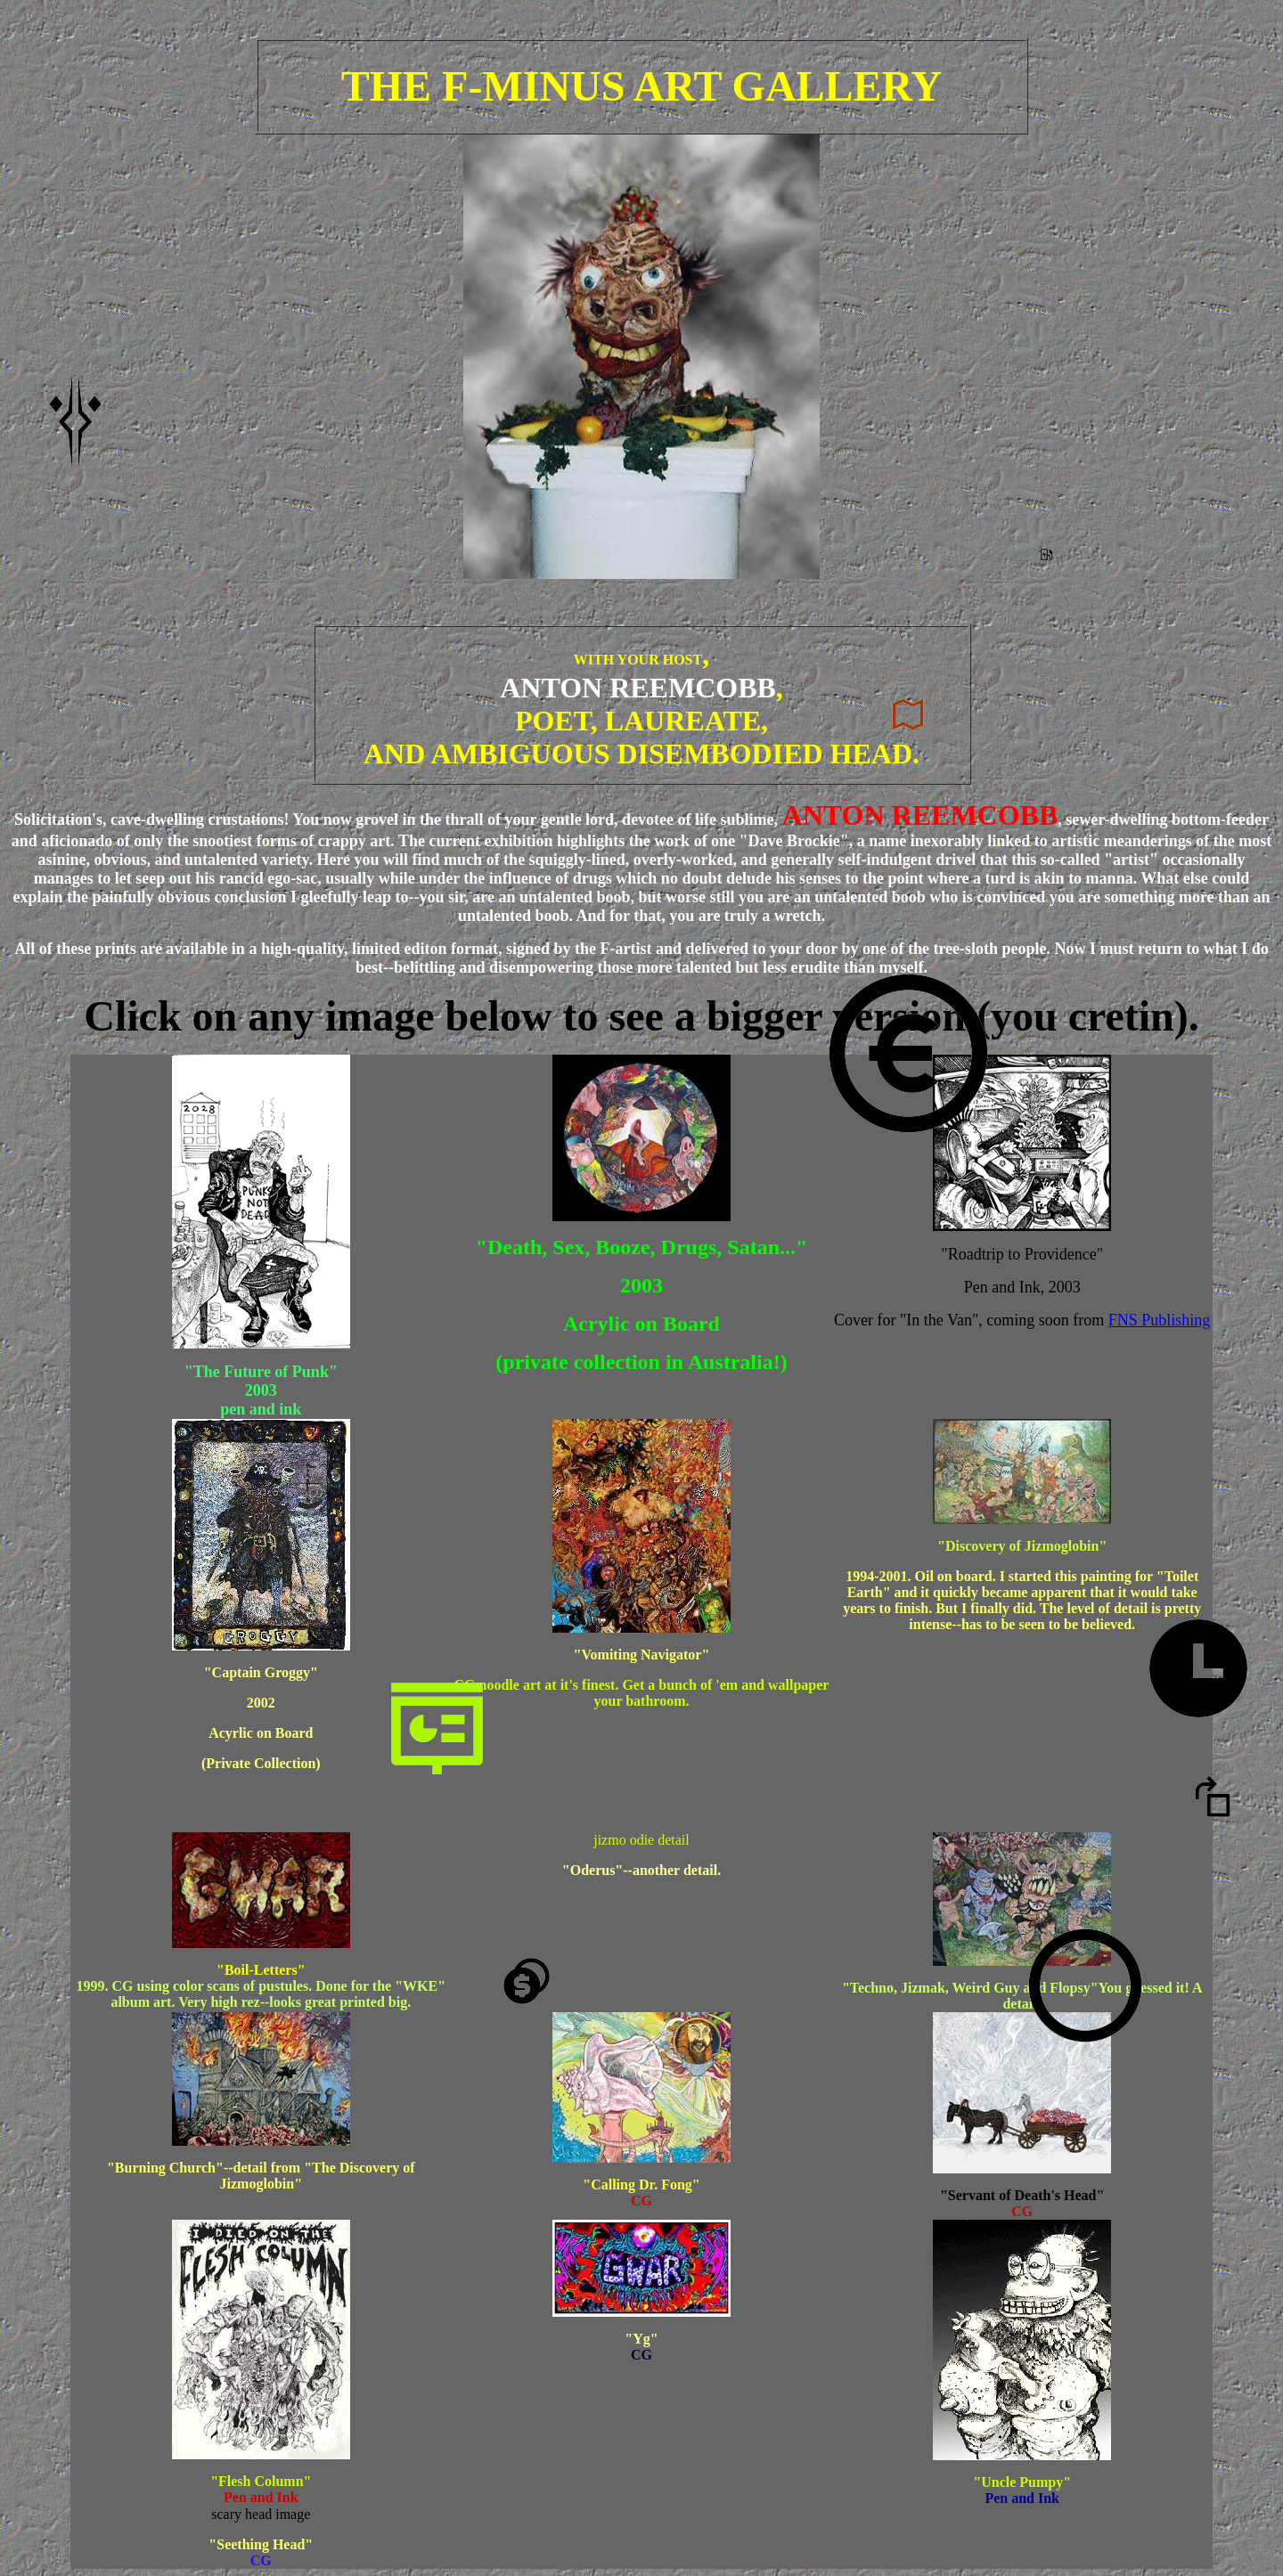 Image resolution: width=1283 pixels, height=2576 pixels. I want to click on start a presentation slideshow, so click(437, 1724).